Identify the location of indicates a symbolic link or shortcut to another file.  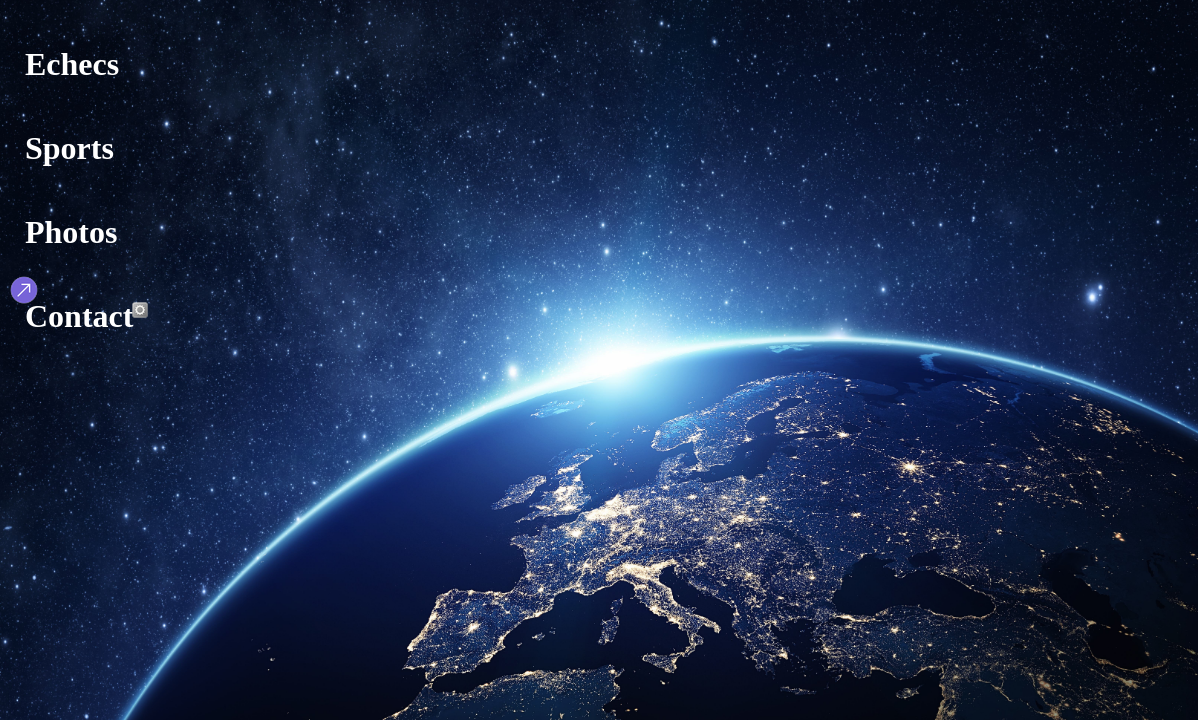
(24, 290).